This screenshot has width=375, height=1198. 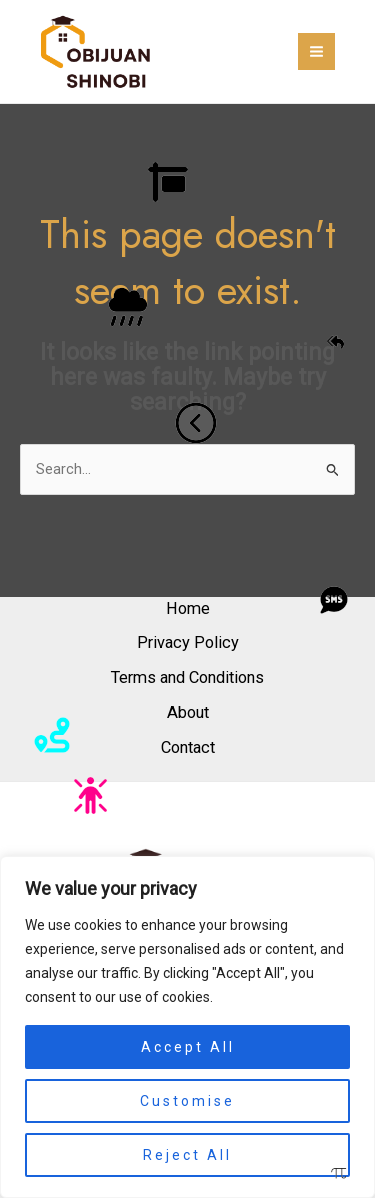 What do you see at coordinates (196, 423) in the screenshot?
I see `go back to the previous screen` at bounding box center [196, 423].